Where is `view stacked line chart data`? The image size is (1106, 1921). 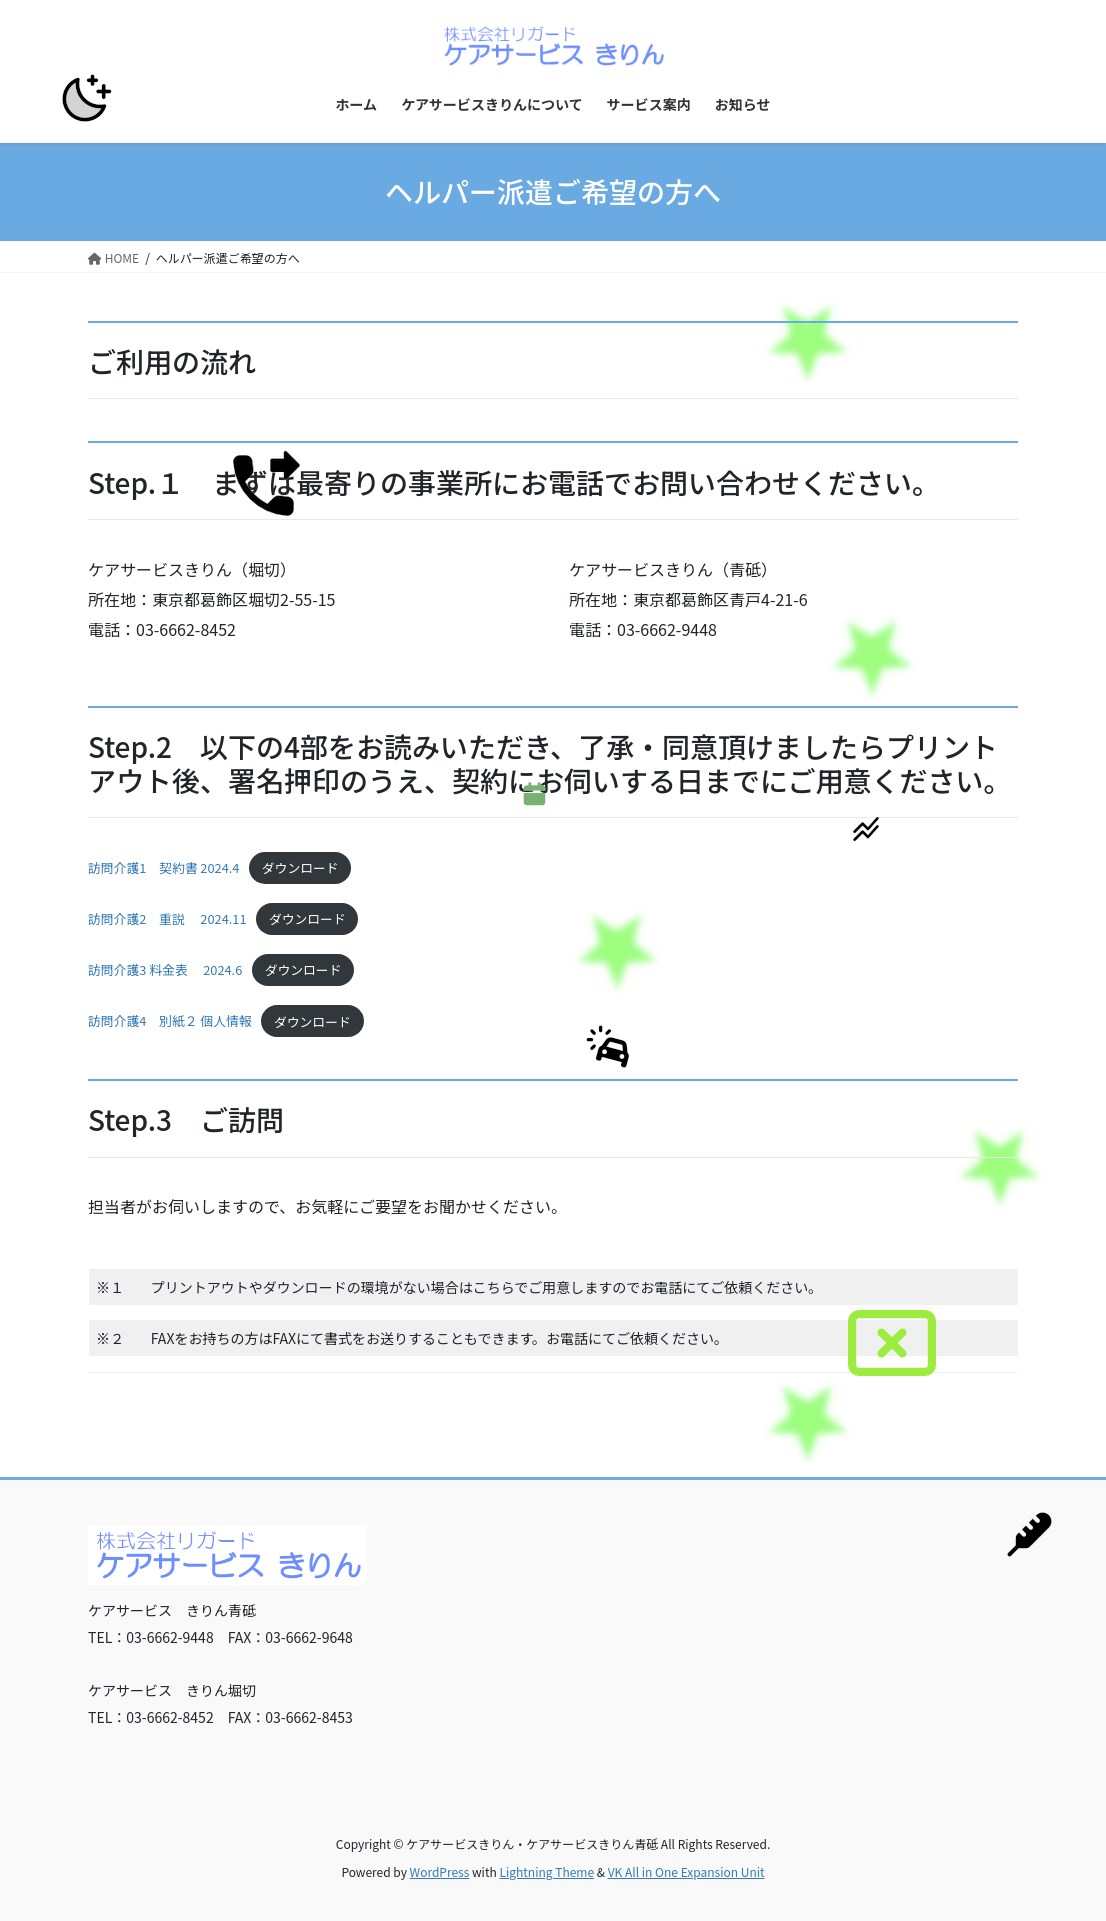 view stacked line chart data is located at coordinates (866, 829).